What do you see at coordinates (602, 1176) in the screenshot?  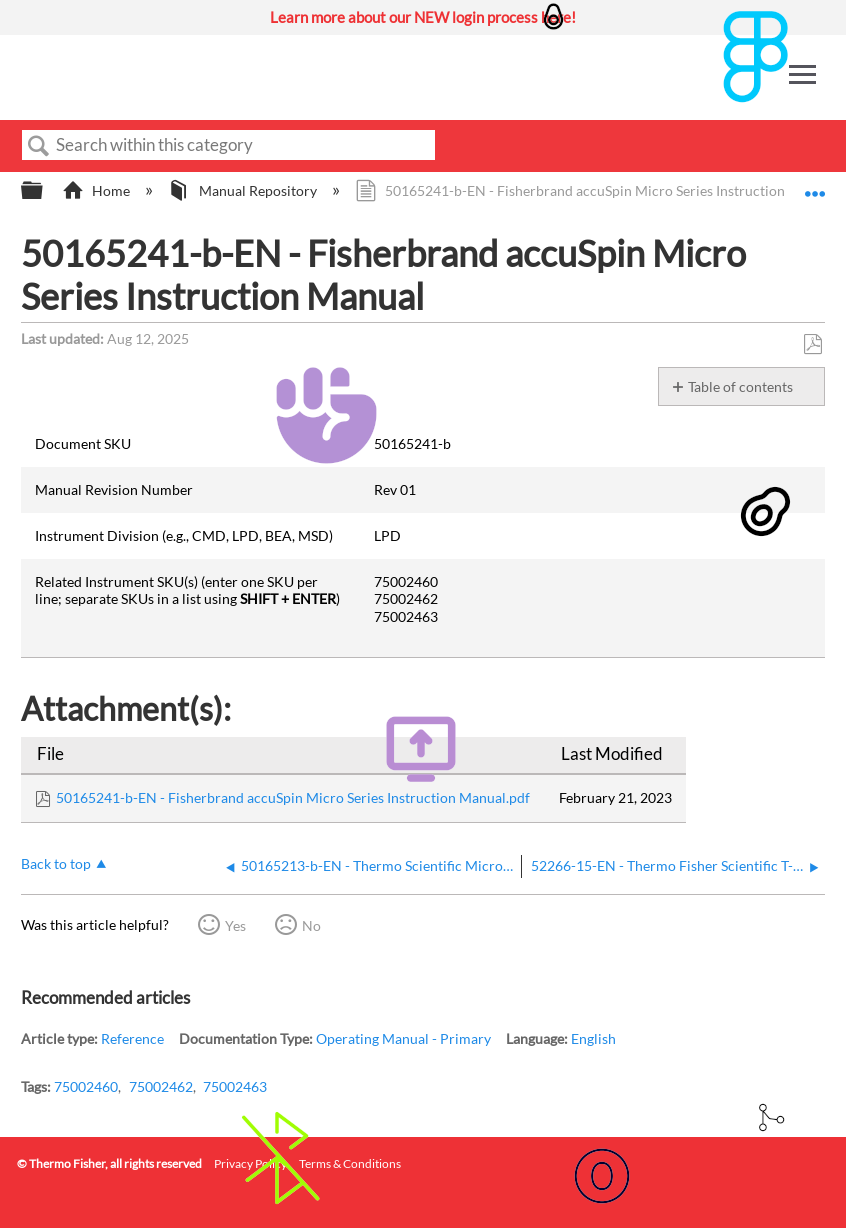 I see `indicates zero items or empty count` at bounding box center [602, 1176].